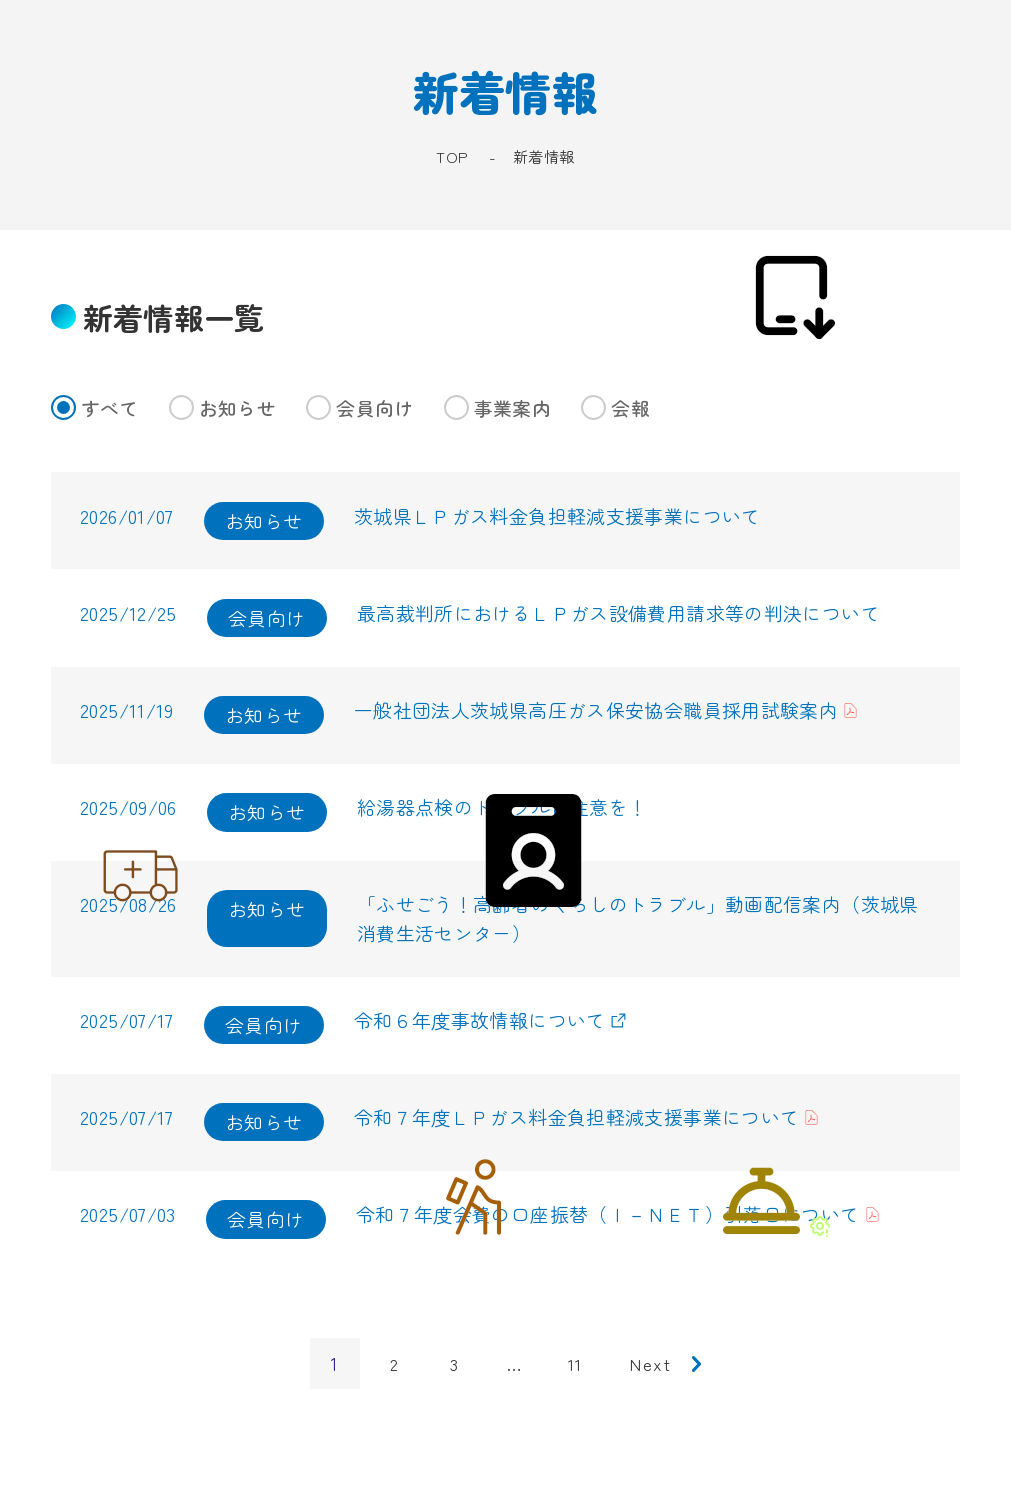 This screenshot has height=1500, width=1011. I want to click on download content to iPad, so click(791, 295).